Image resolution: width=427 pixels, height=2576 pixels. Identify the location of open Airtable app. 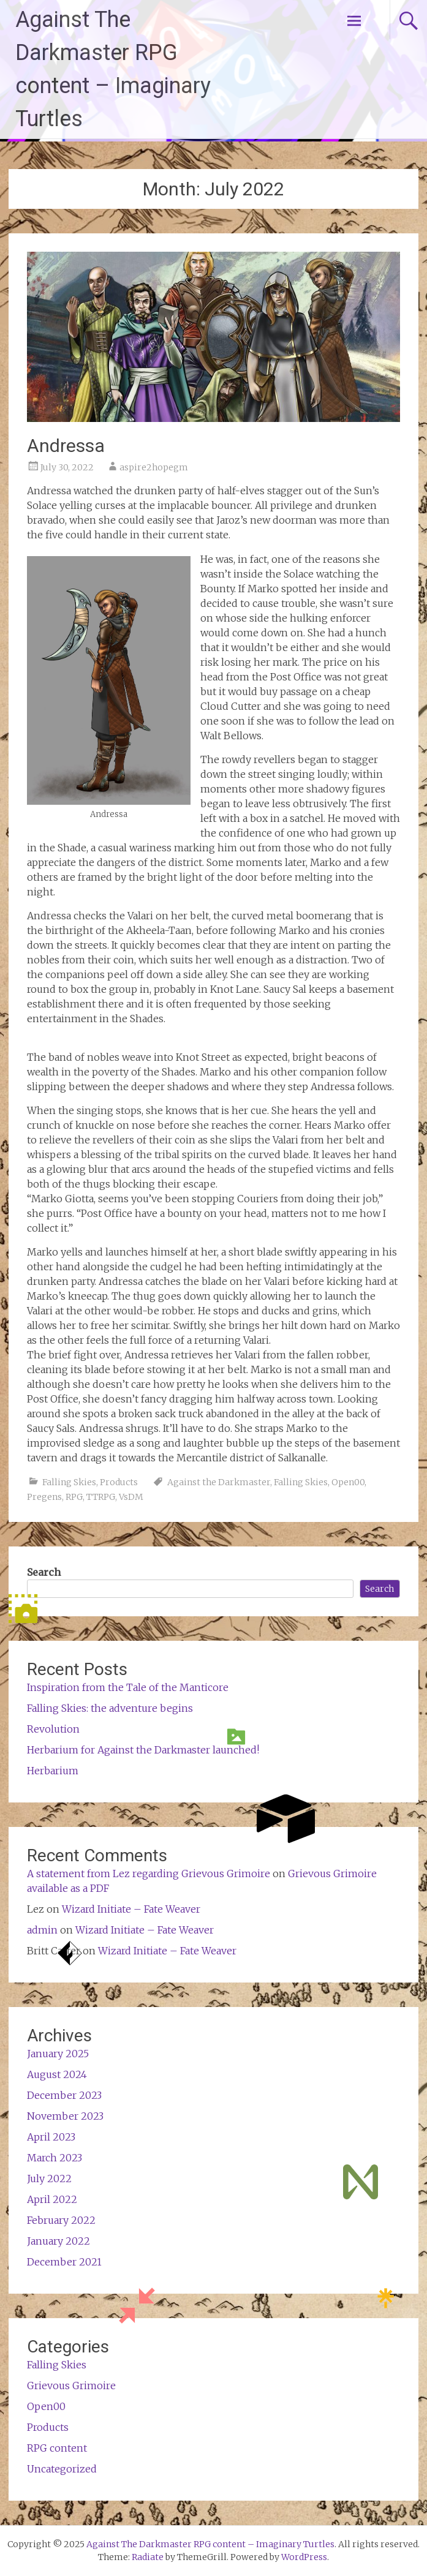
(285, 1818).